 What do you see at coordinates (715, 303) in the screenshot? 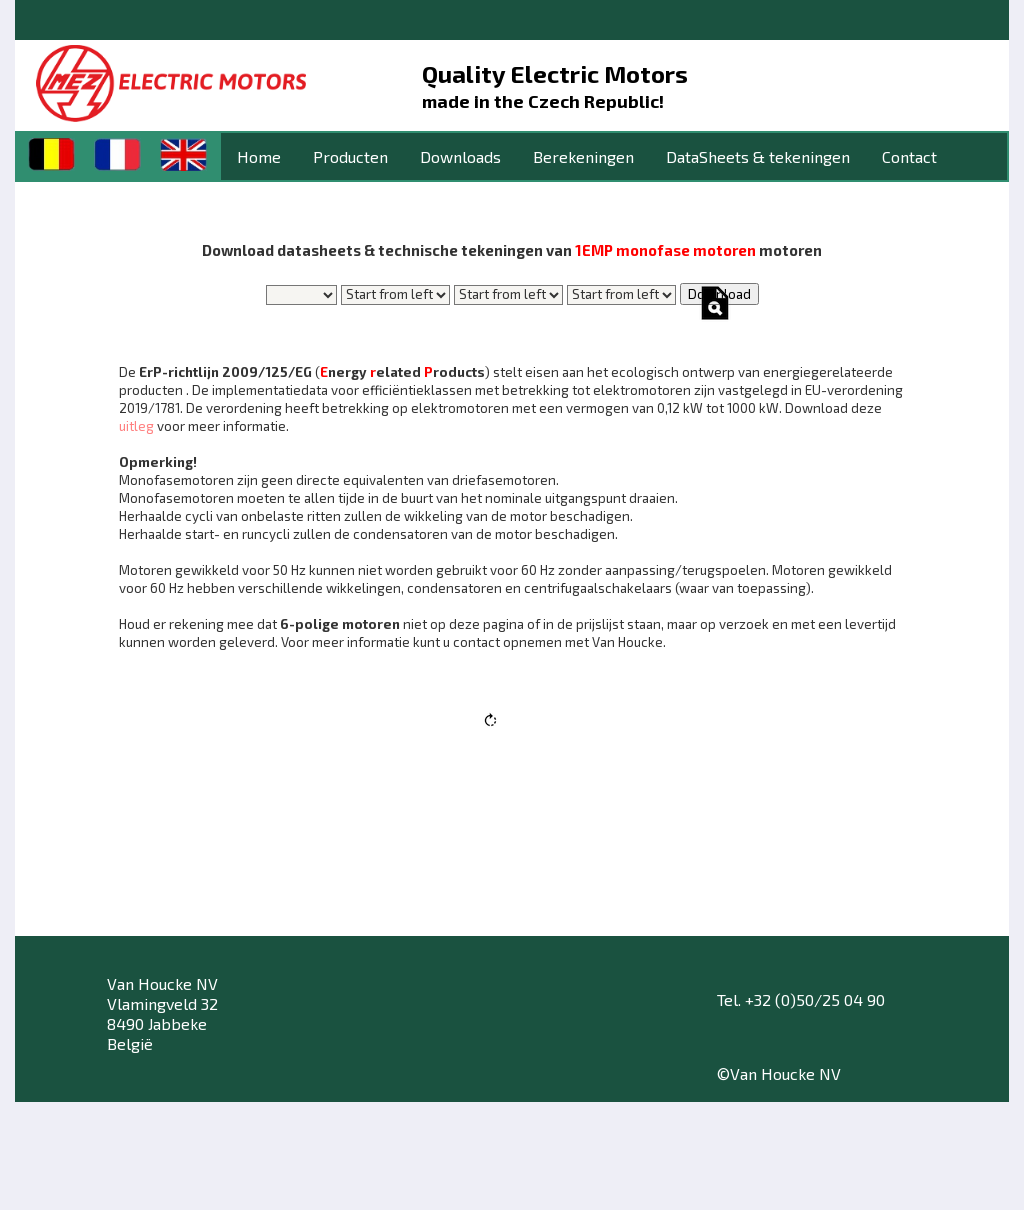
I see `scan document for plagiarism` at bounding box center [715, 303].